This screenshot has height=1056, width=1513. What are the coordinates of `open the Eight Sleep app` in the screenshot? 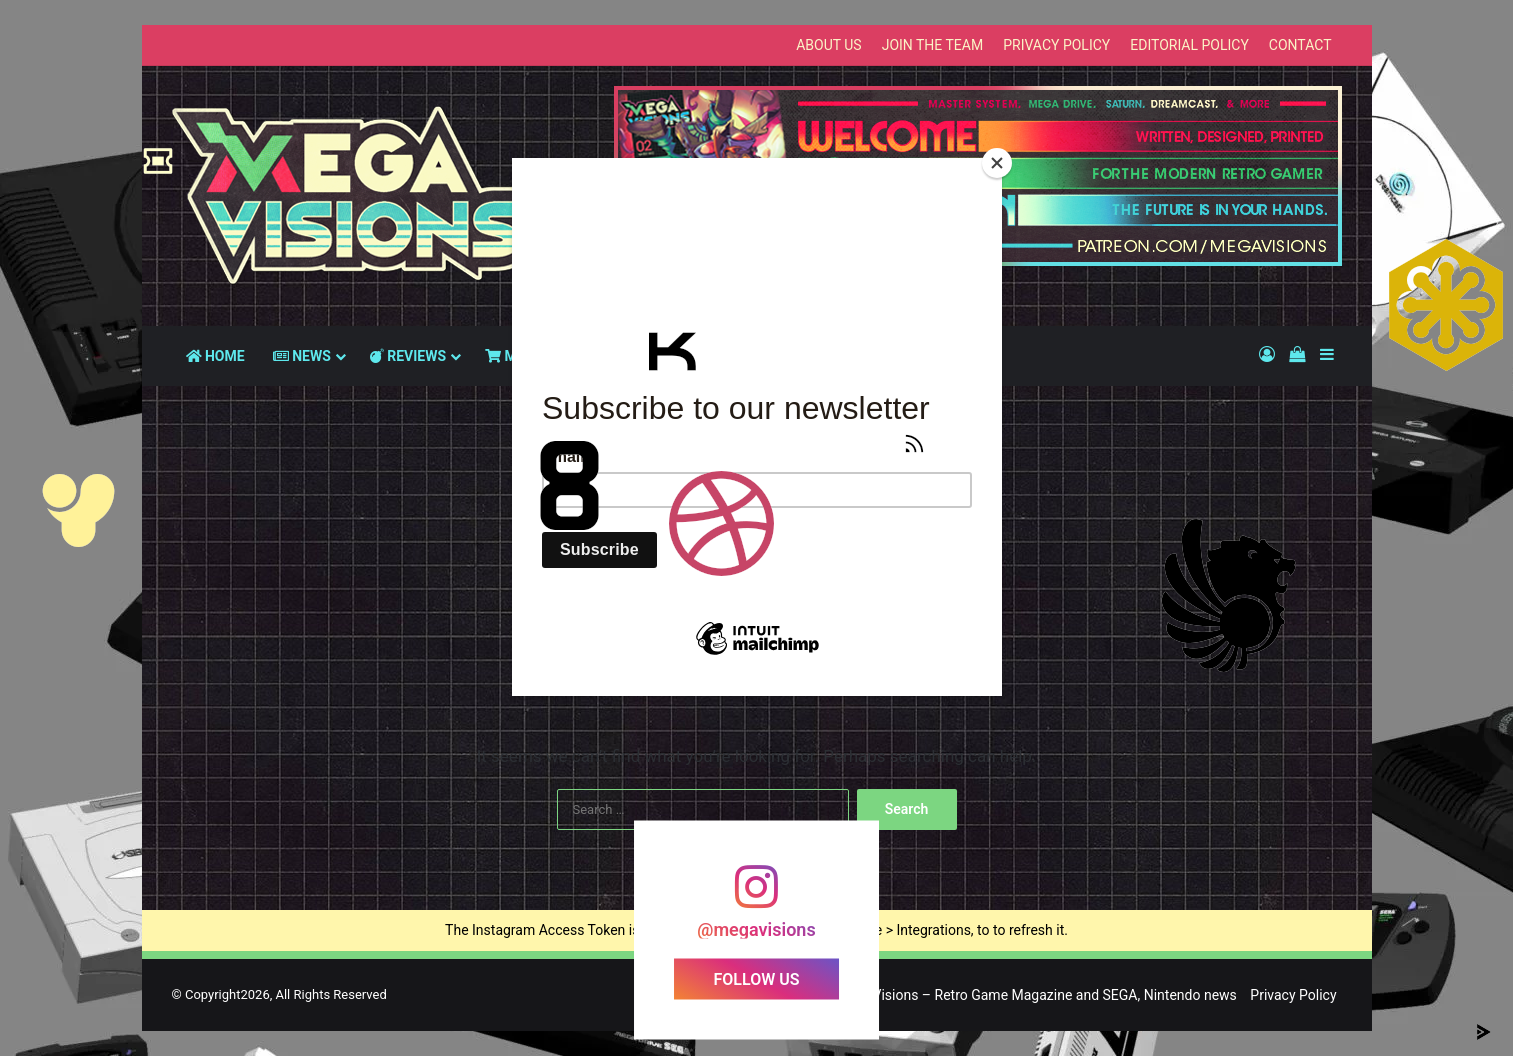 It's located at (569, 485).